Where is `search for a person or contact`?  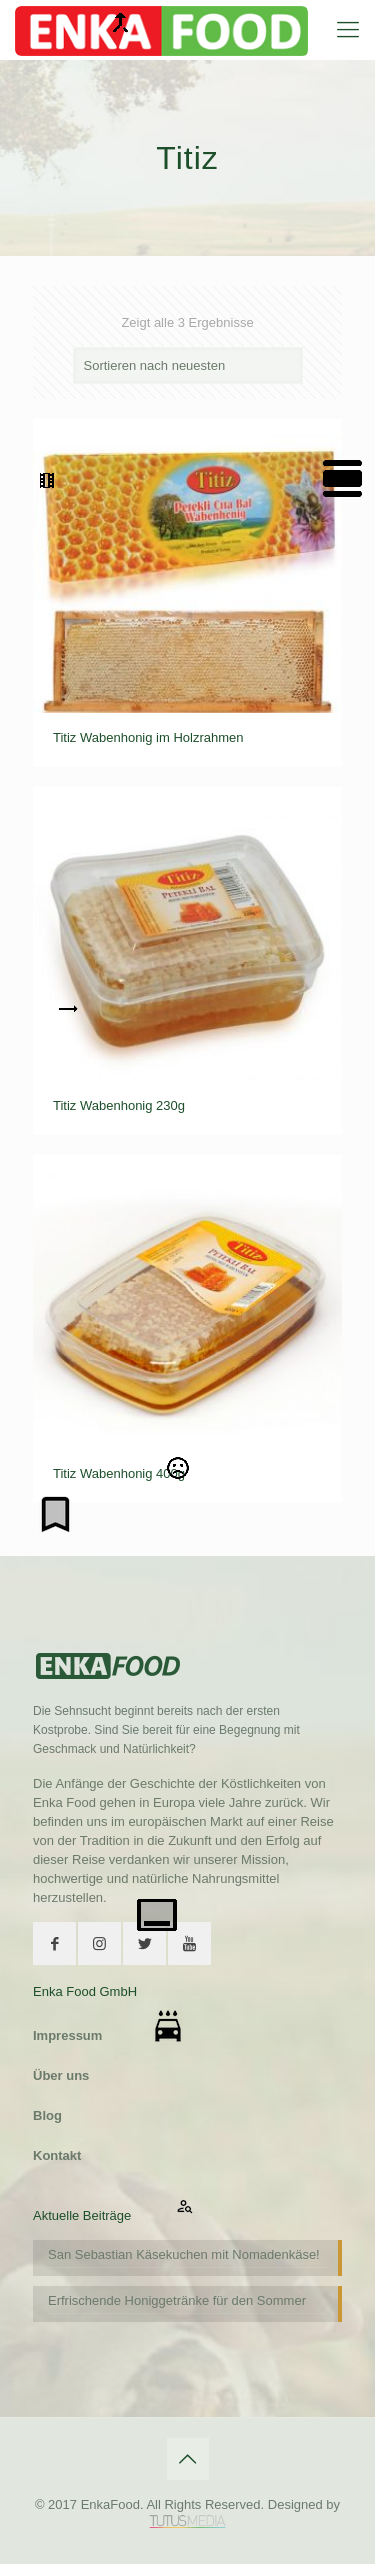
search for a person or contact is located at coordinates (185, 2206).